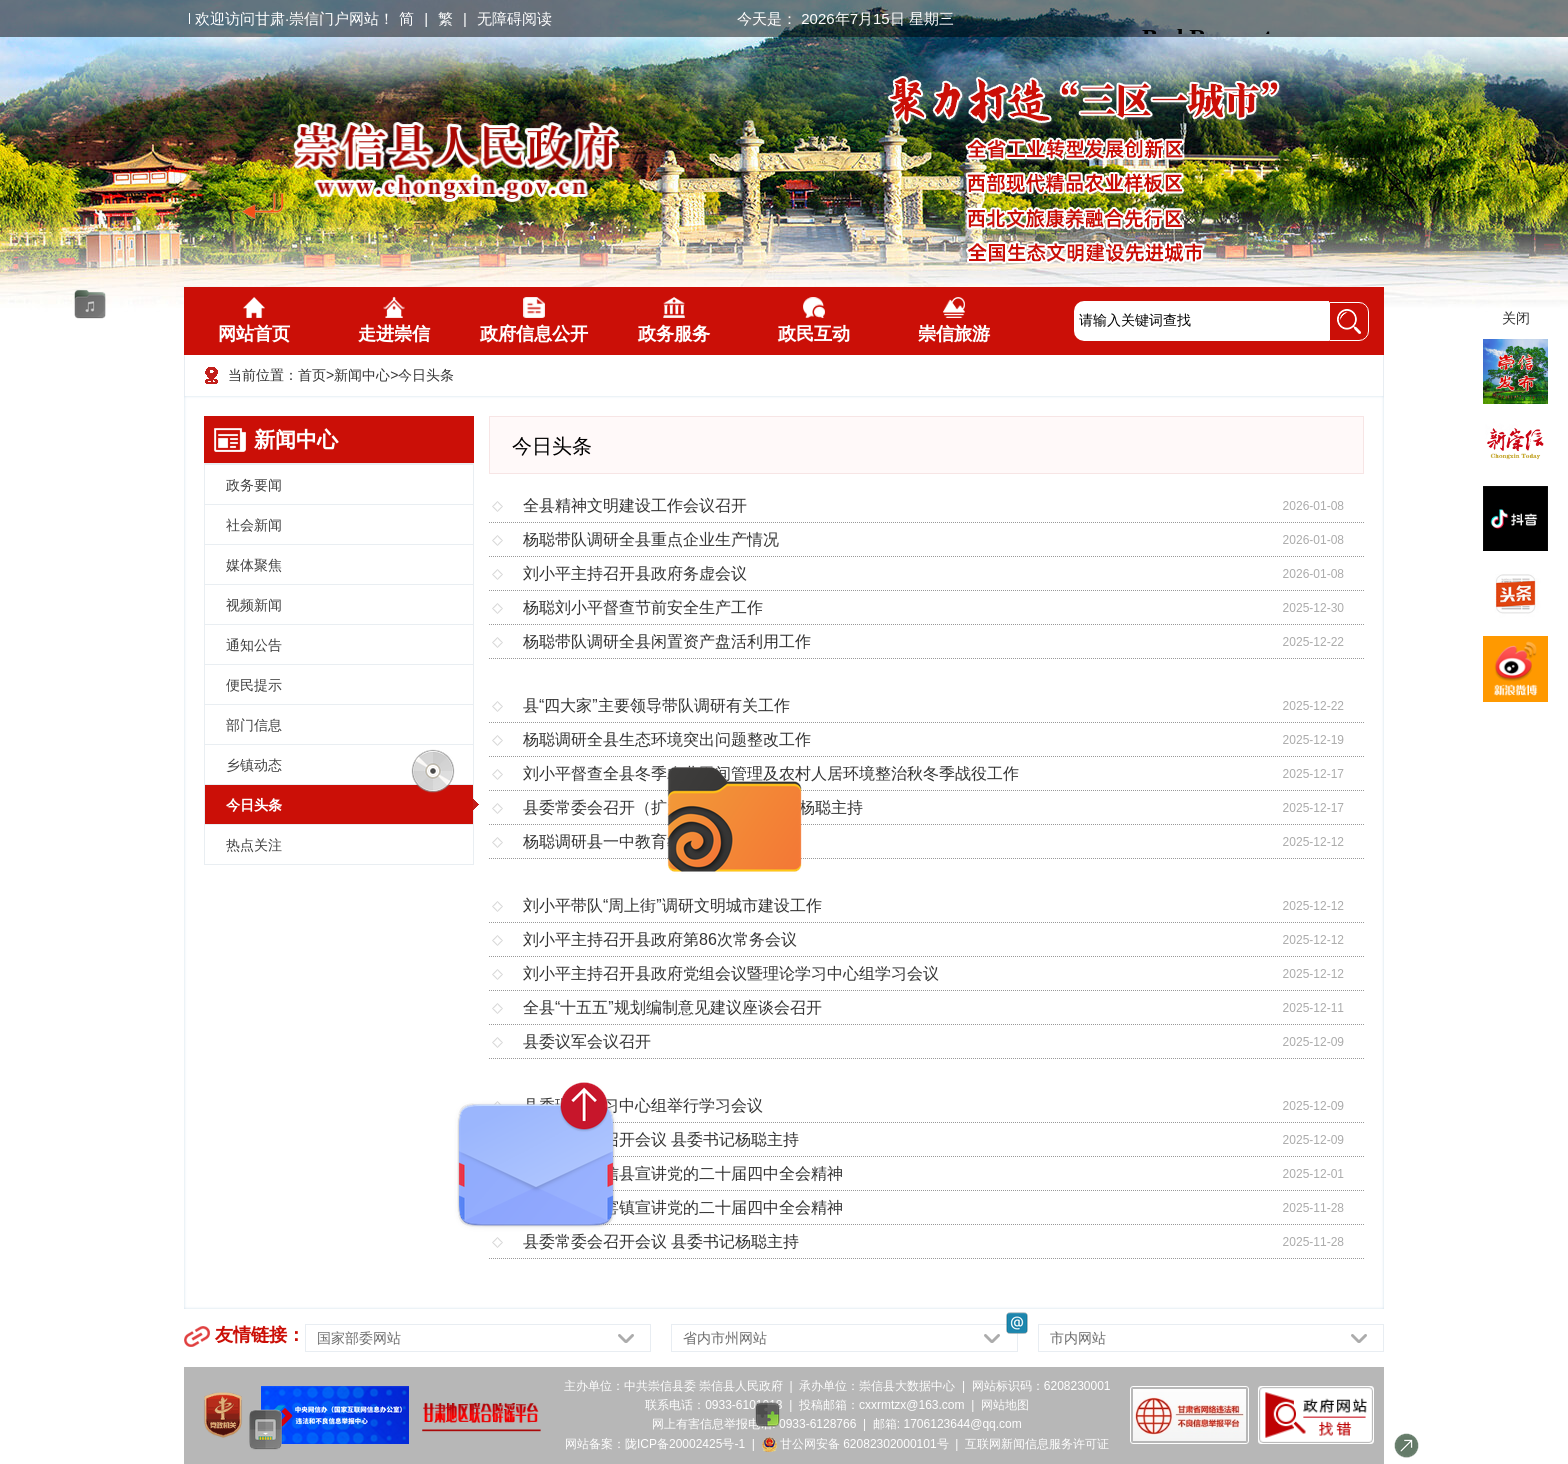 The width and height of the screenshot is (1568, 1464). What do you see at coordinates (1406, 1445) in the screenshot?
I see `indicates a symbolic link or shortcut to another file` at bounding box center [1406, 1445].